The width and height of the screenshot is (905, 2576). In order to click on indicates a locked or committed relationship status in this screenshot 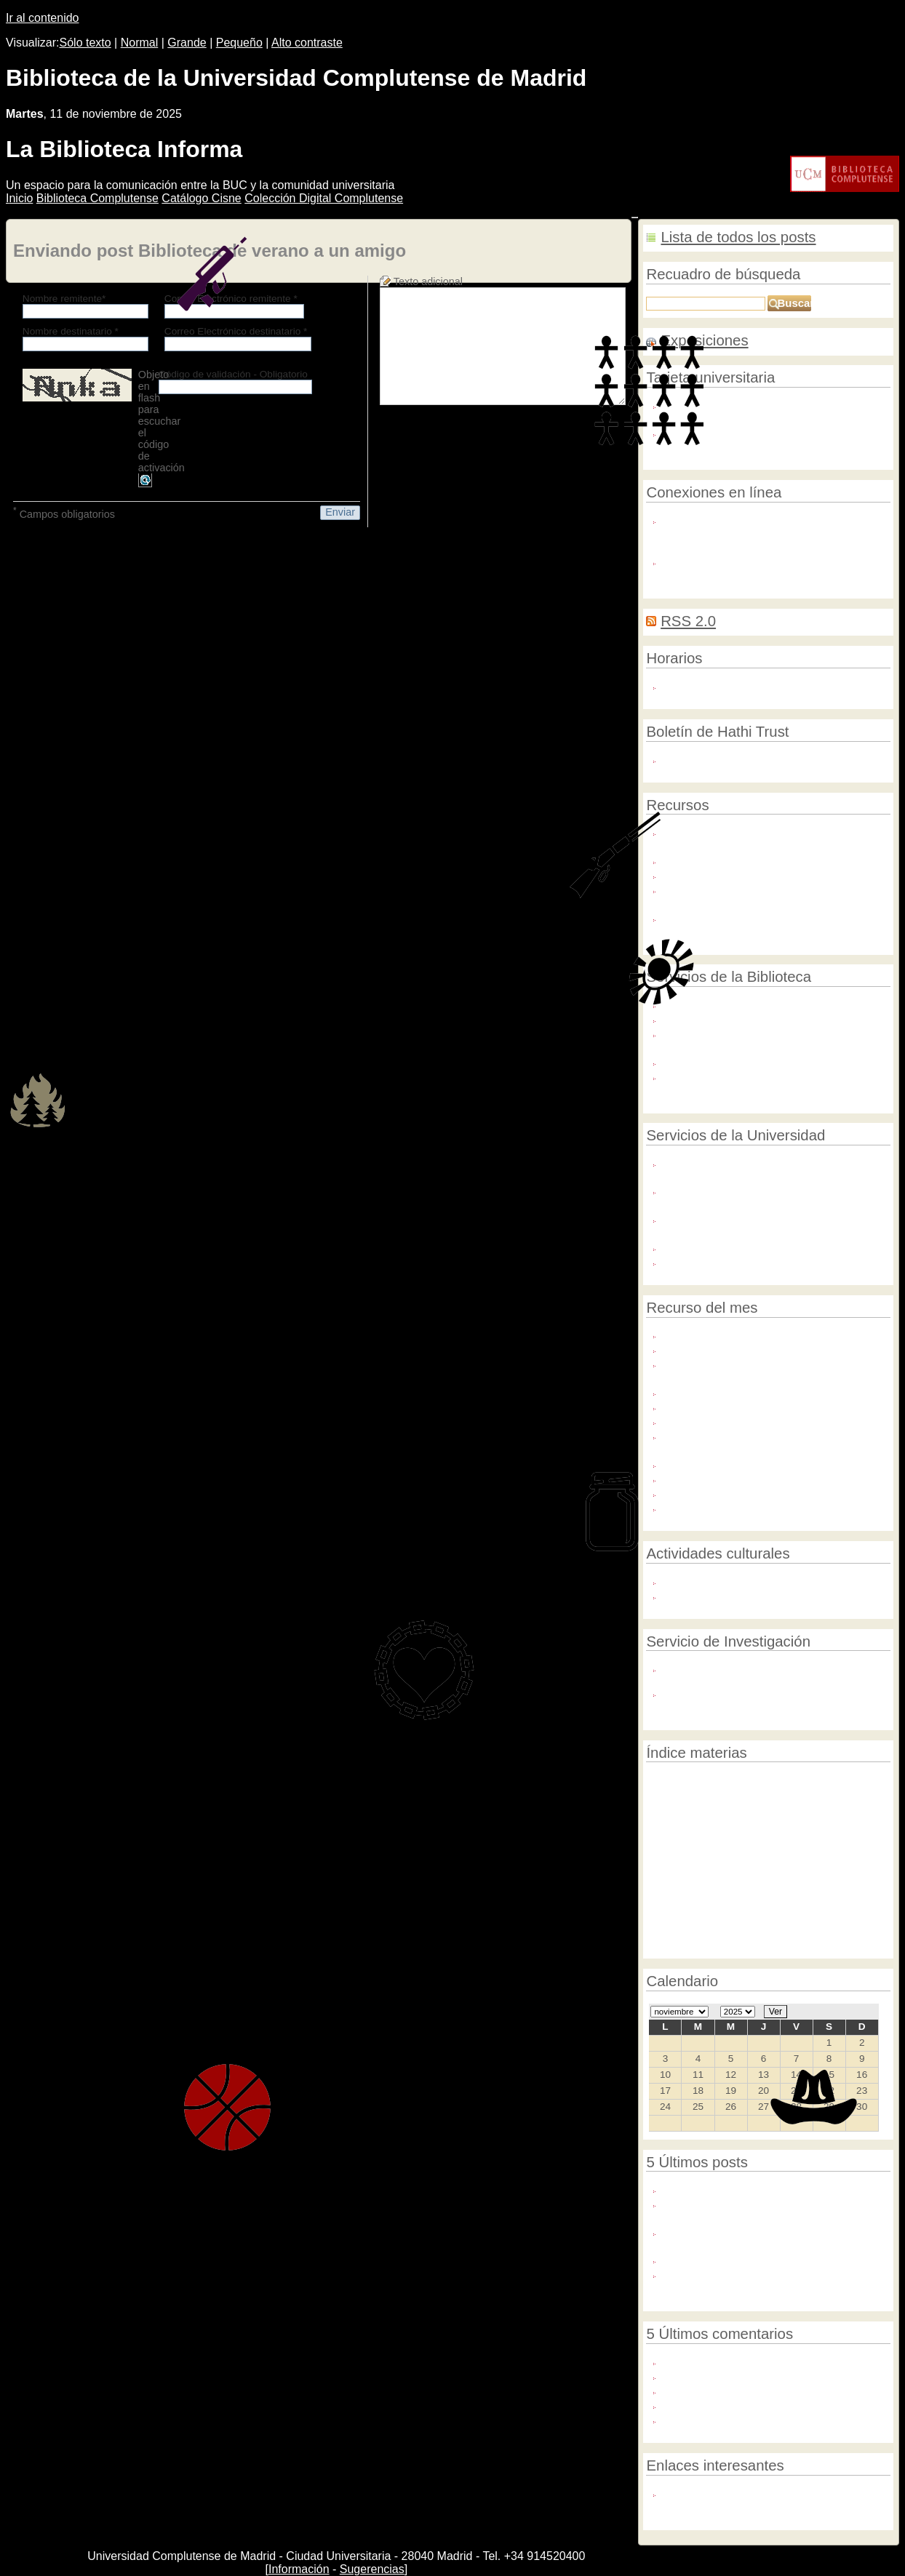, I will do `click(423, 1671)`.